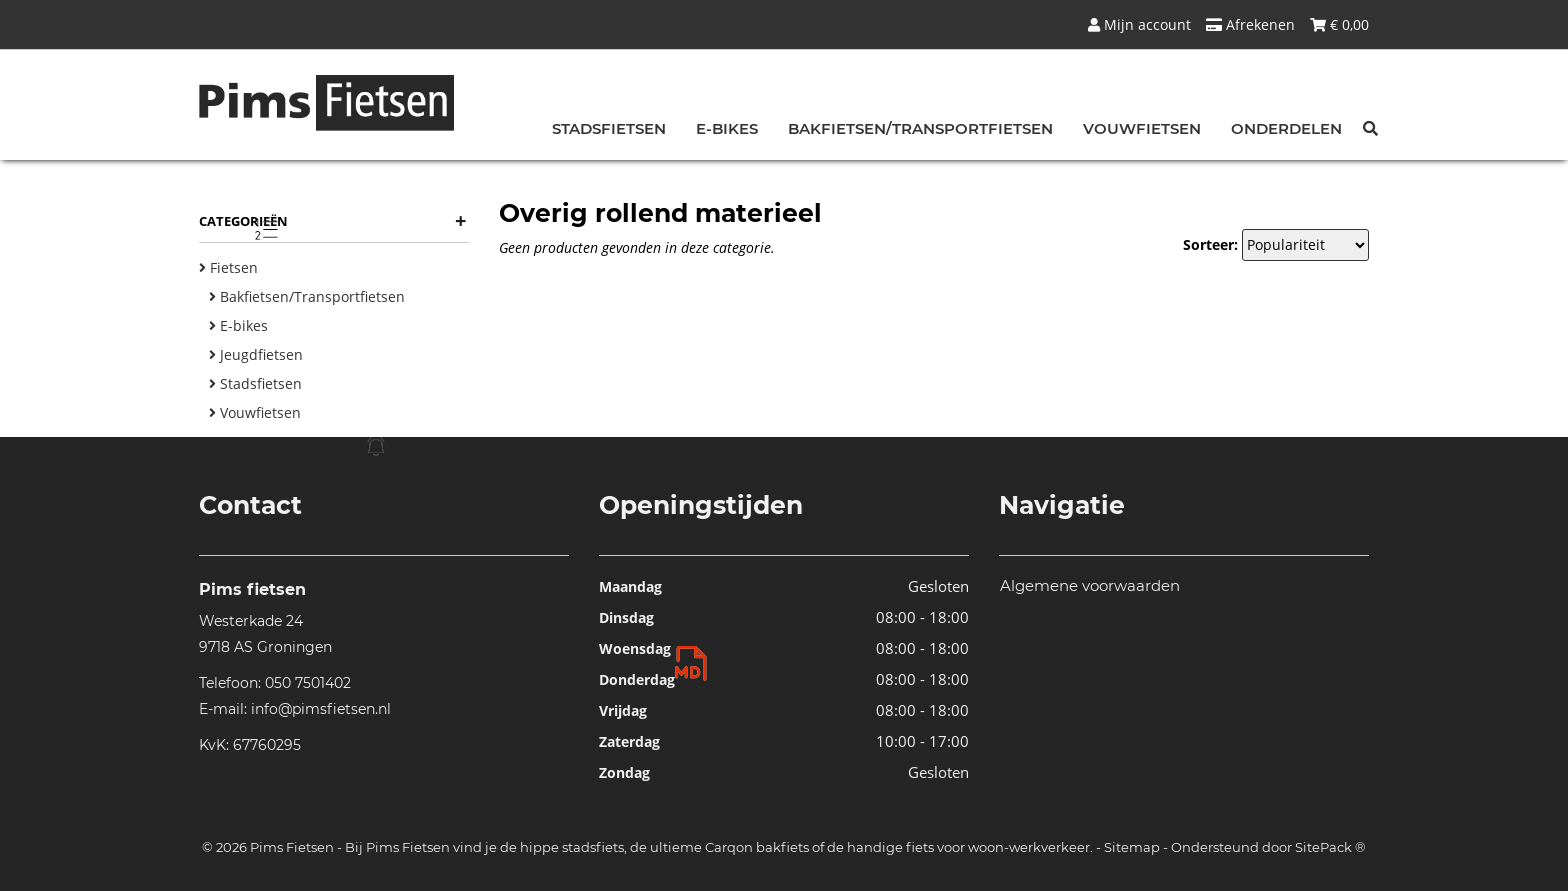  I want to click on markdown file type indicator, so click(691, 663).